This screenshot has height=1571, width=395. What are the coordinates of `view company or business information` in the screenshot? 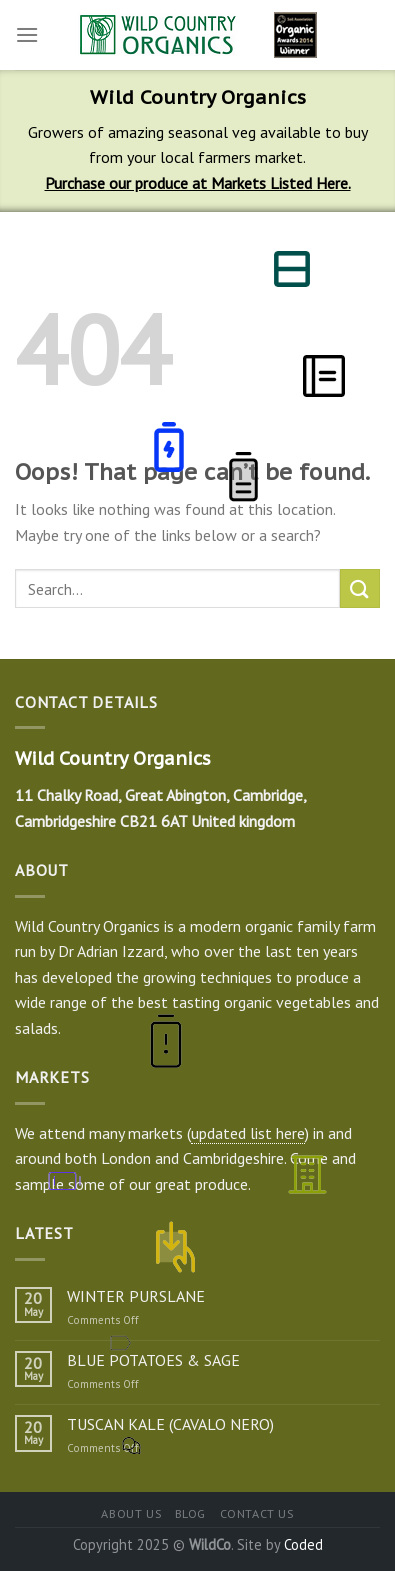 It's located at (307, 1174).